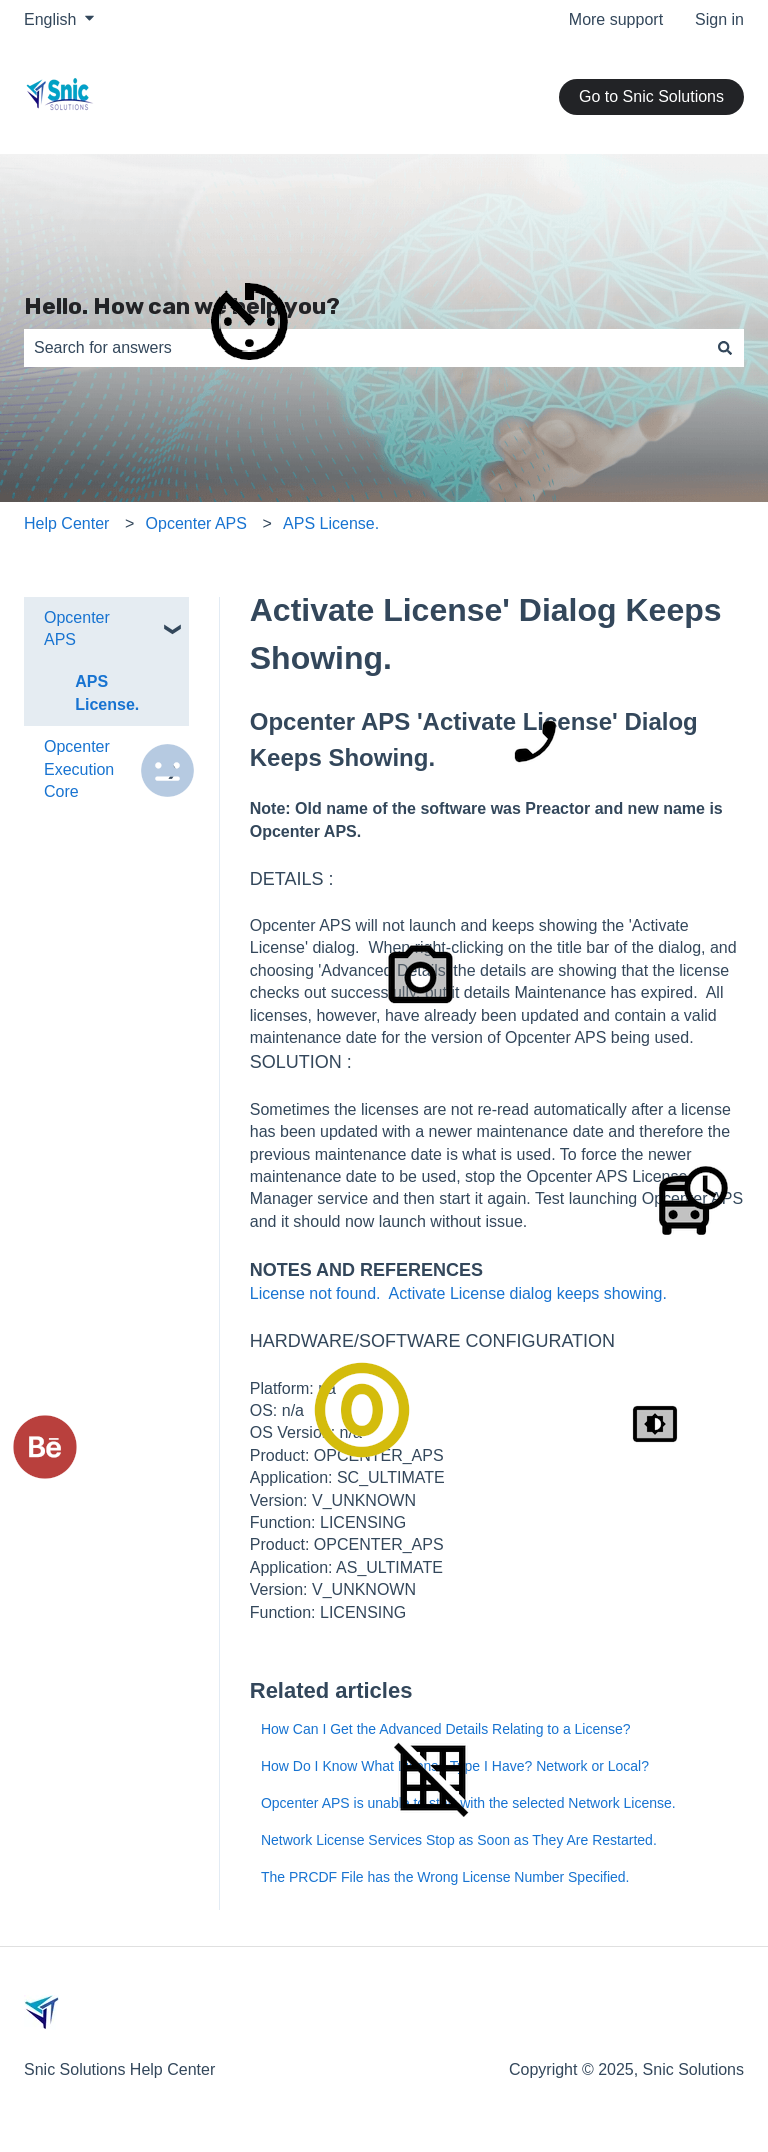  I want to click on adjust display brightness settings, so click(655, 1424).